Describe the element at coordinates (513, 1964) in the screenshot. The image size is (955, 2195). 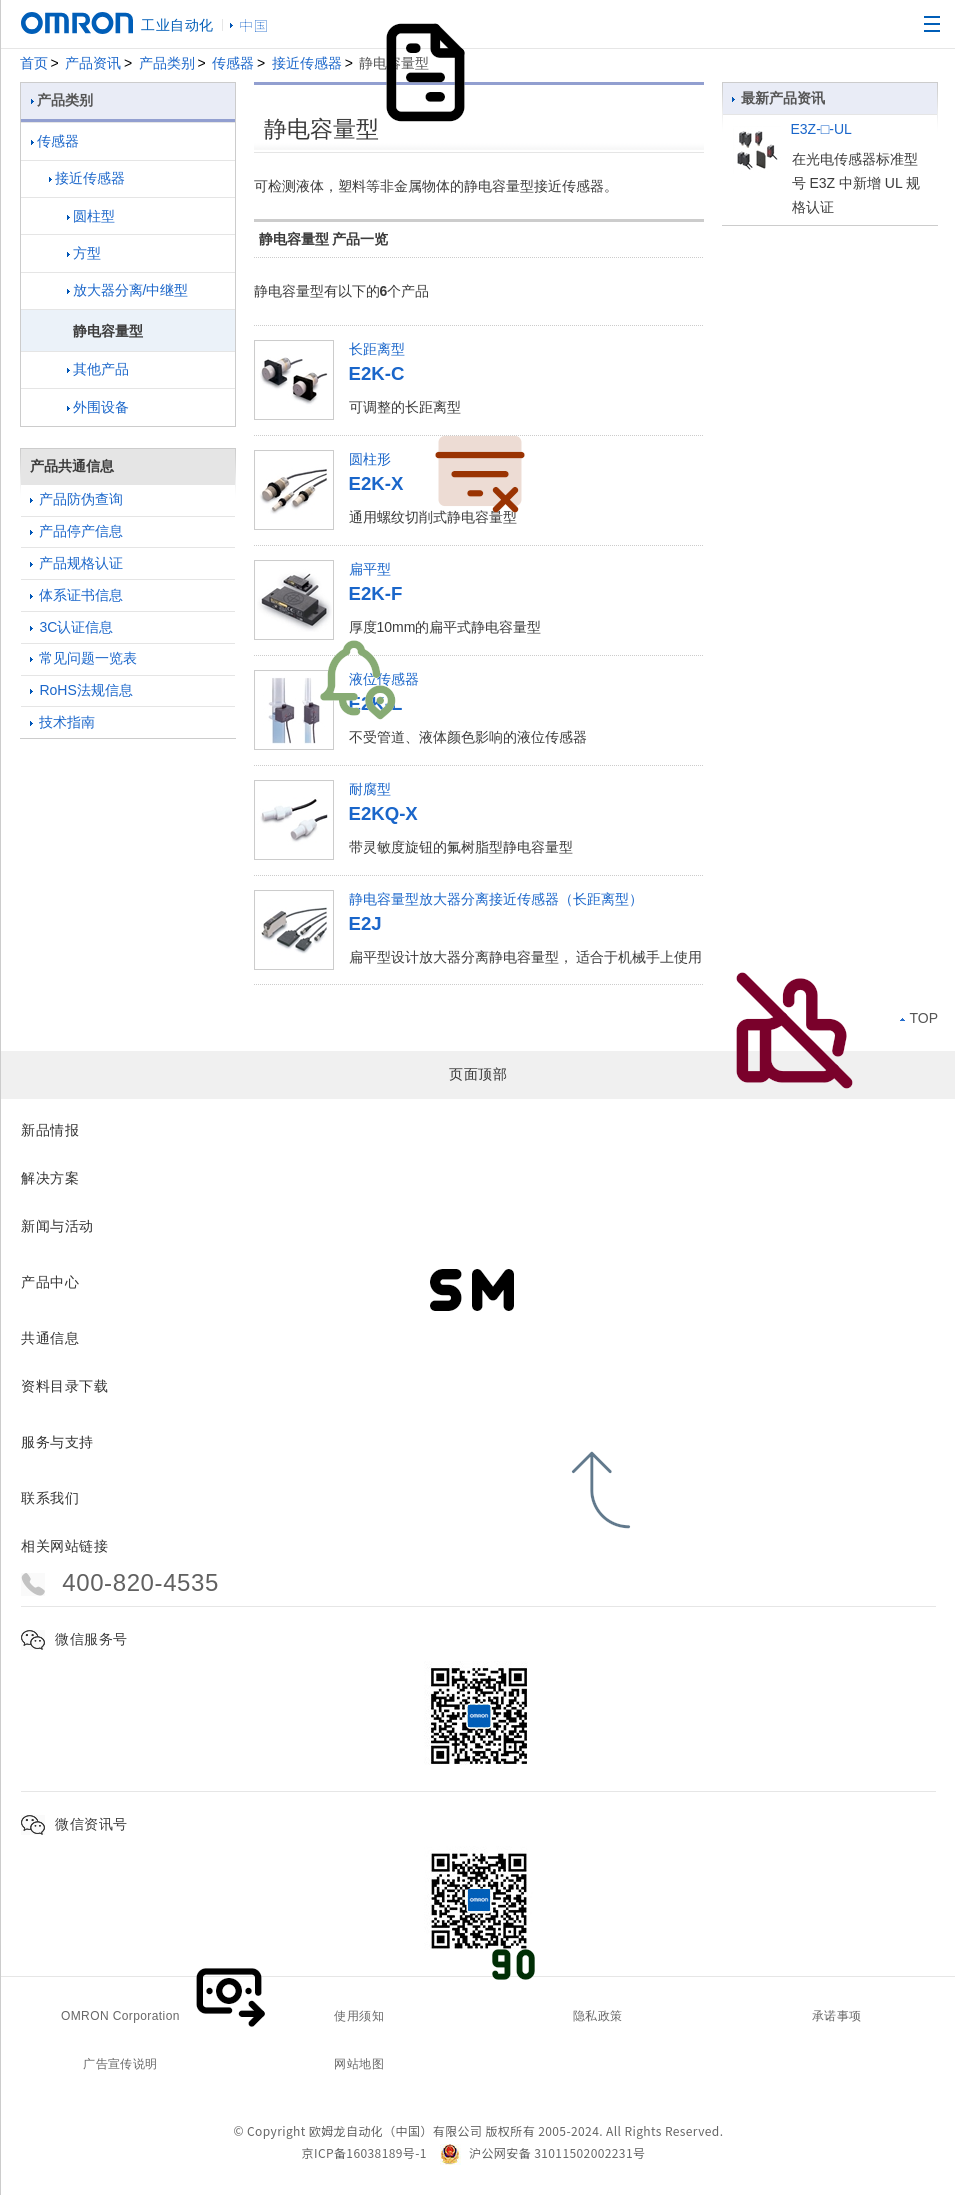
I see `displays the number 90 as a badge or counter` at that location.